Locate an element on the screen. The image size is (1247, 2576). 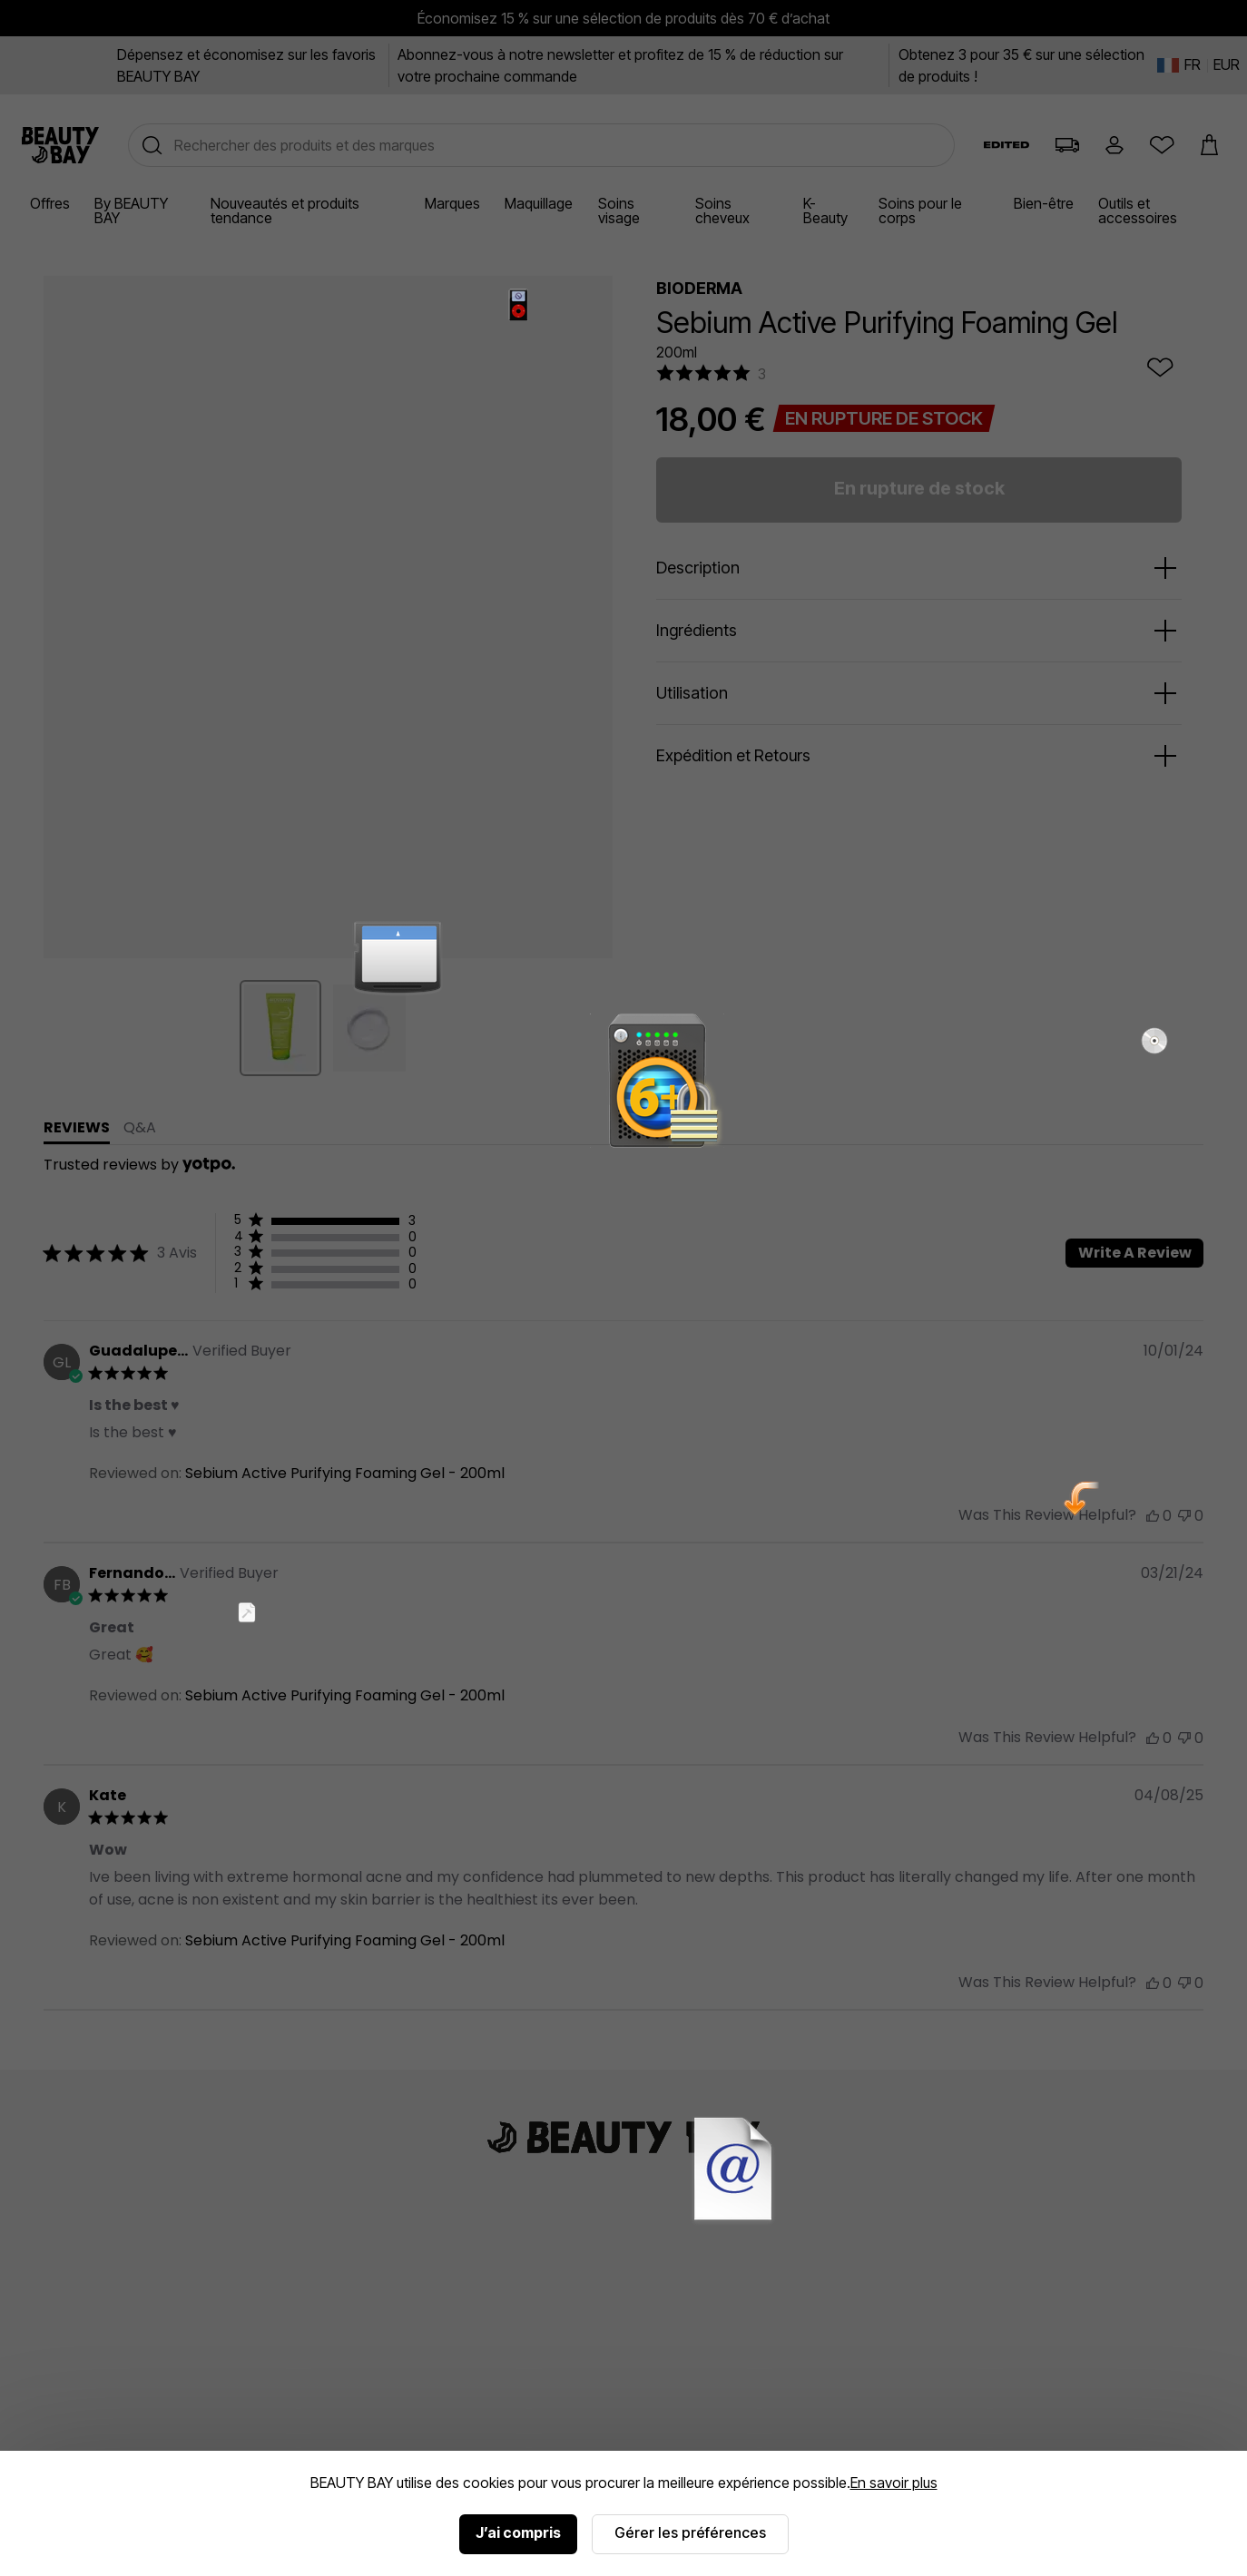
locked RAID 6+ storage array is located at coordinates (657, 1081).